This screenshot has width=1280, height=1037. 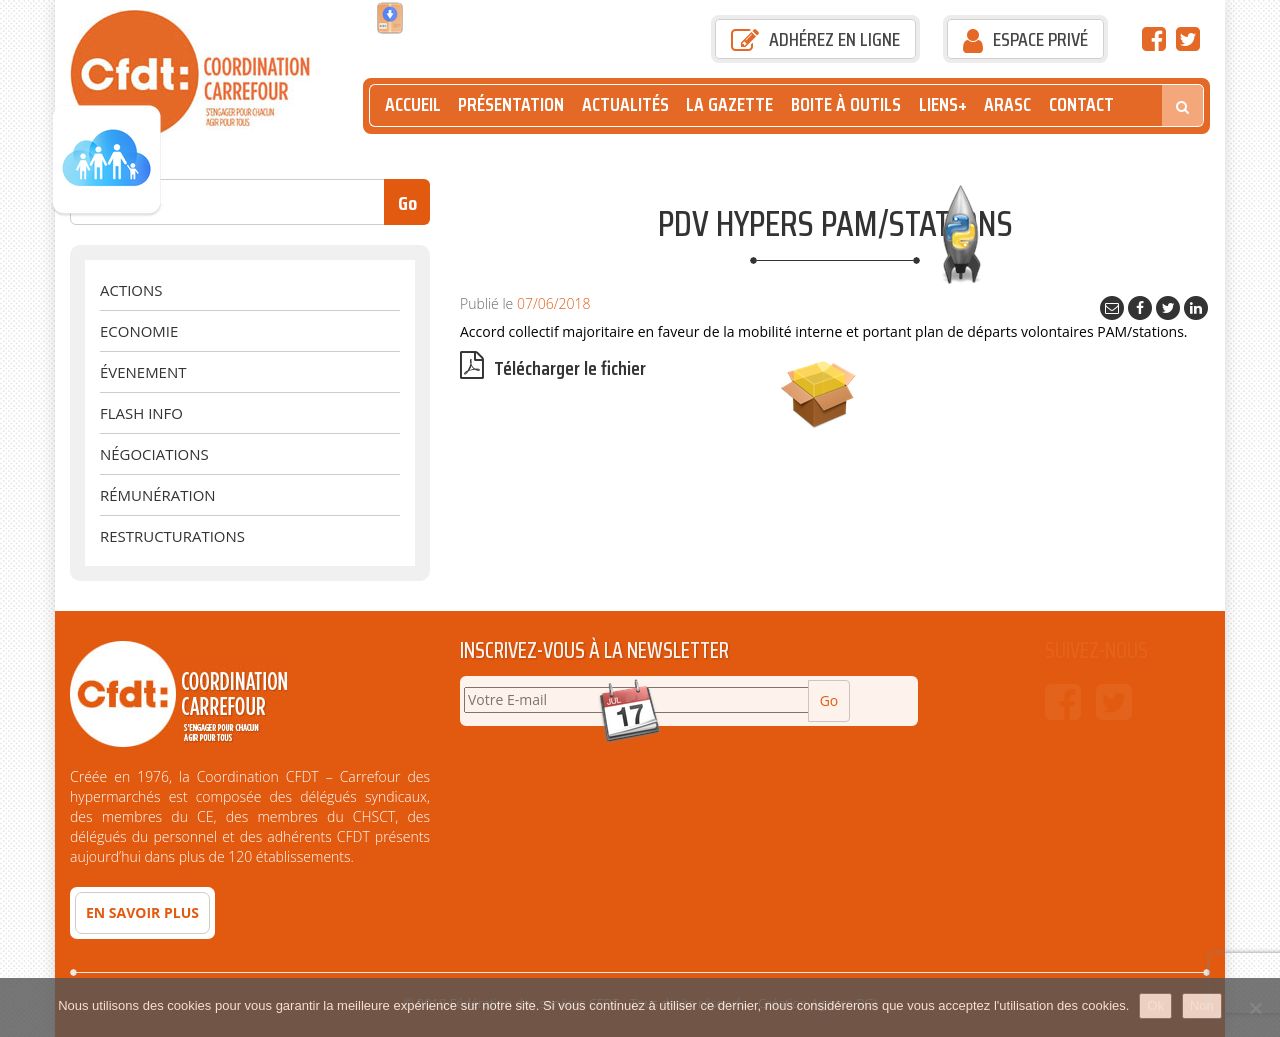 What do you see at coordinates (961, 234) in the screenshot?
I see `launch python interpreter application` at bounding box center [961, 234].